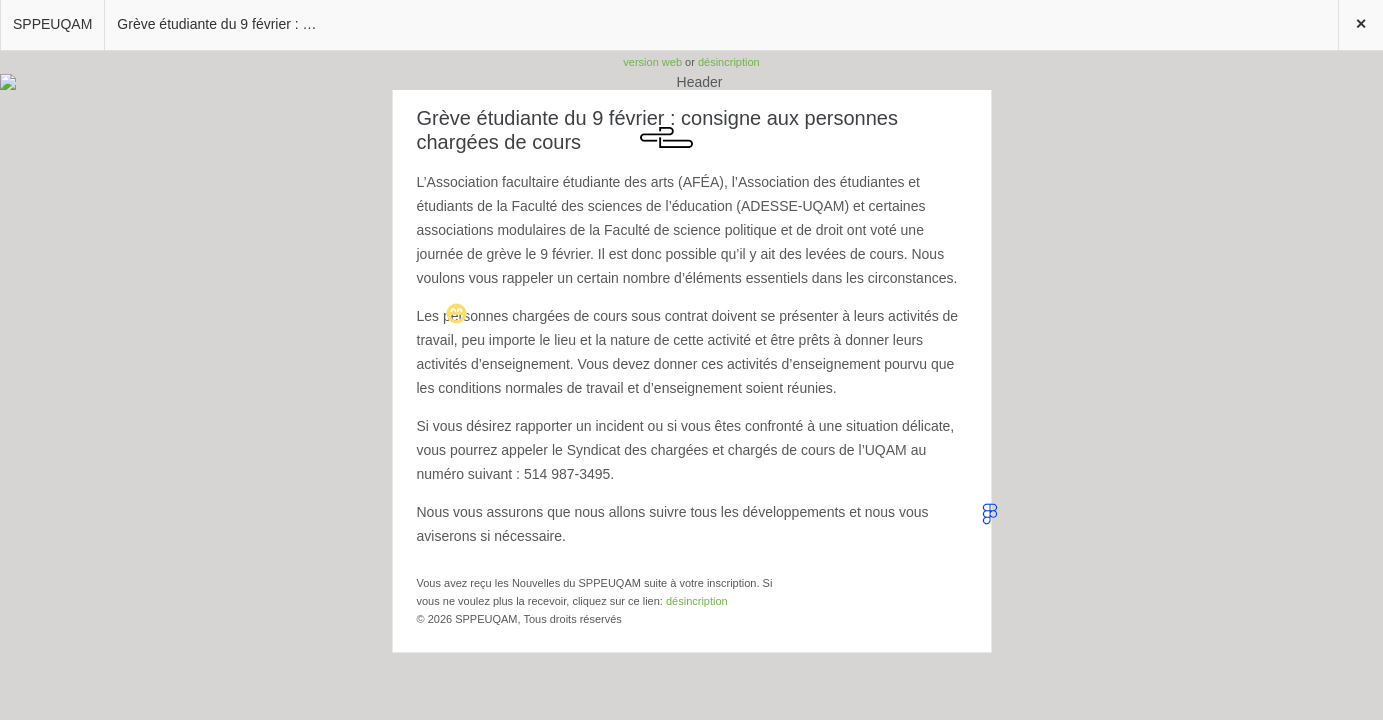 This screenshot has width=1383, height=720. What do you see at coordinates (990, 514) in the screenshot?
I see `open Figma design tool` at bounding box center [990, 514].